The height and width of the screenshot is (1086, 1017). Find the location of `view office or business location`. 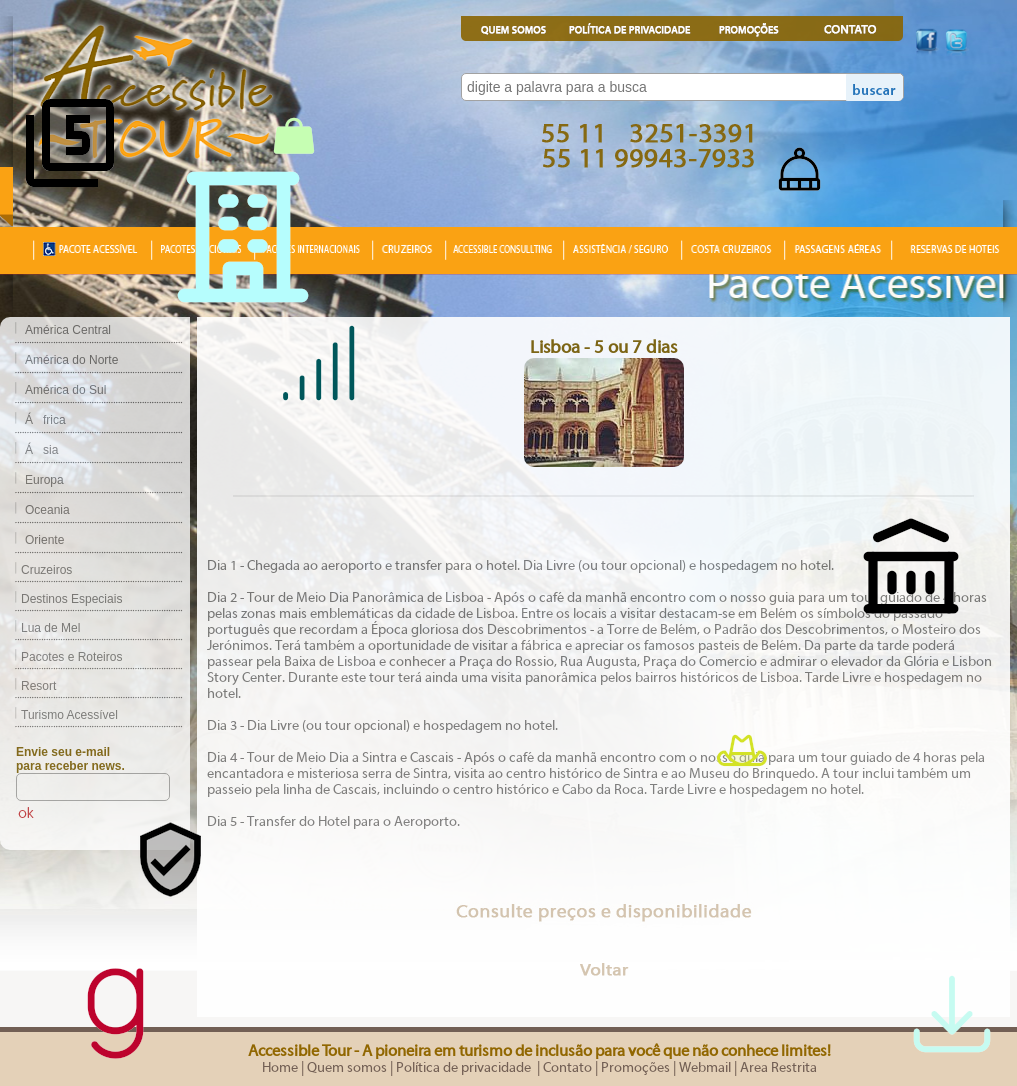

view office or business location is located at coordinates (243, 237).